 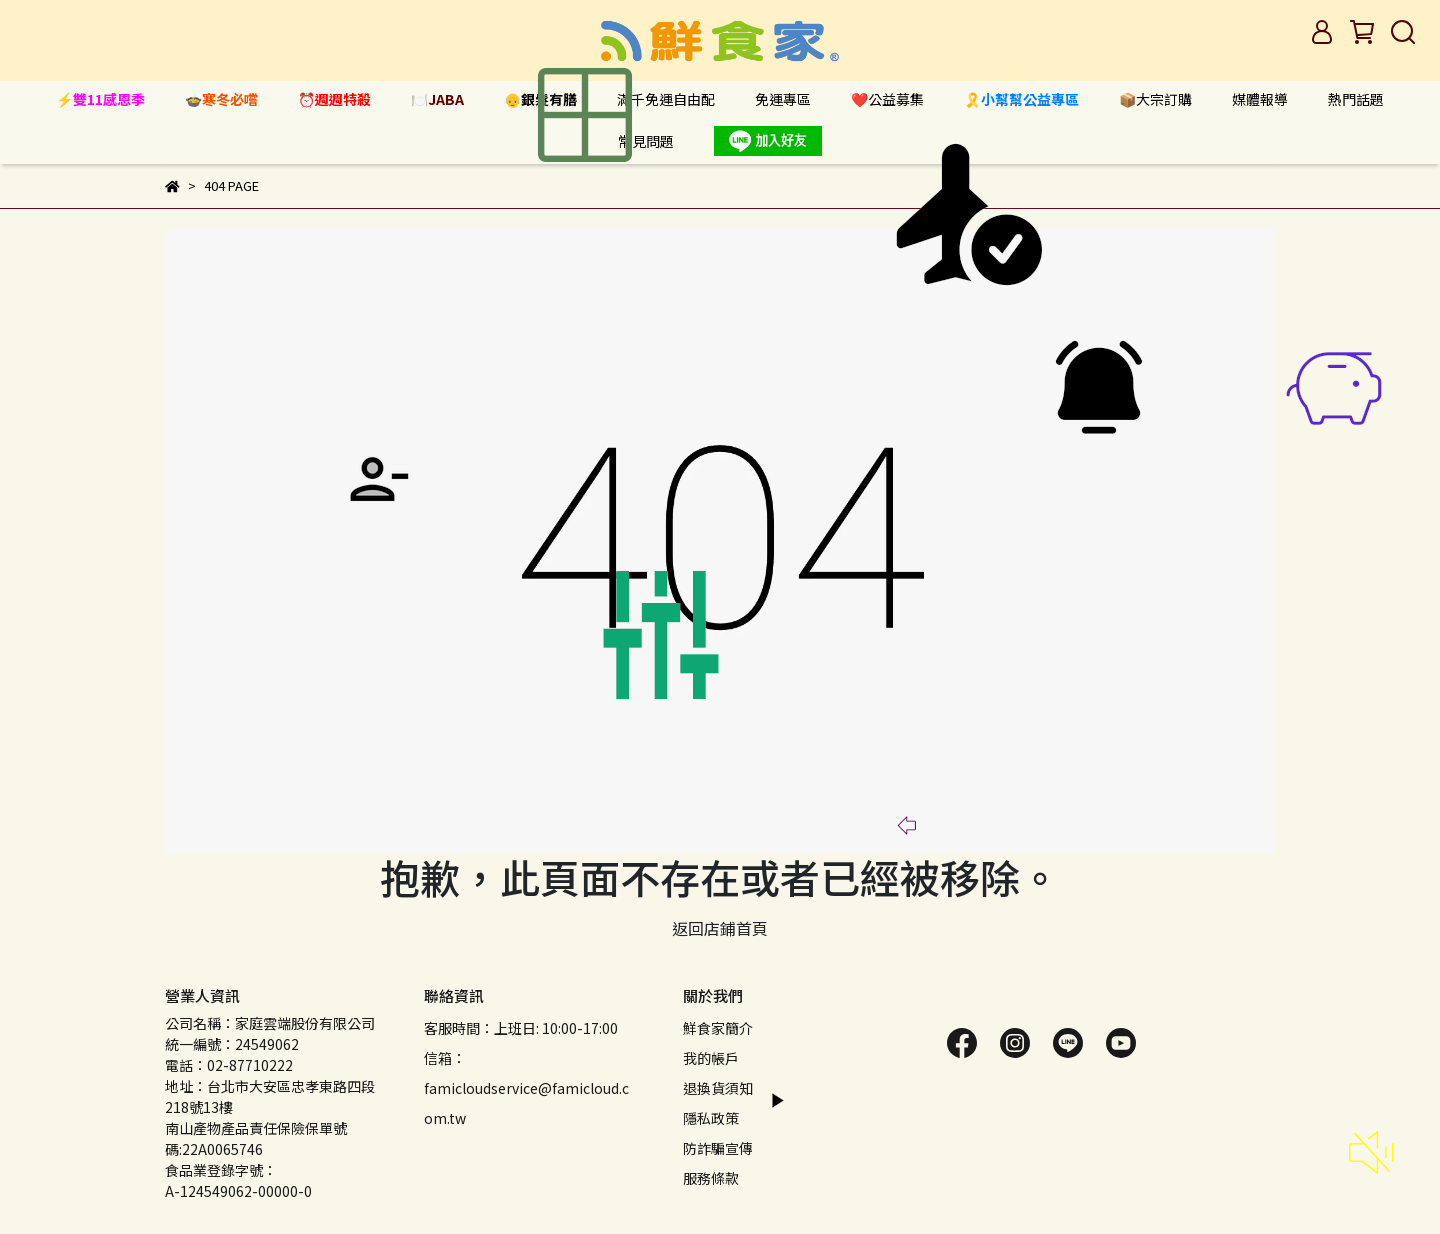 I want to click on remove a contact or friend, so click(x=378, y=479).